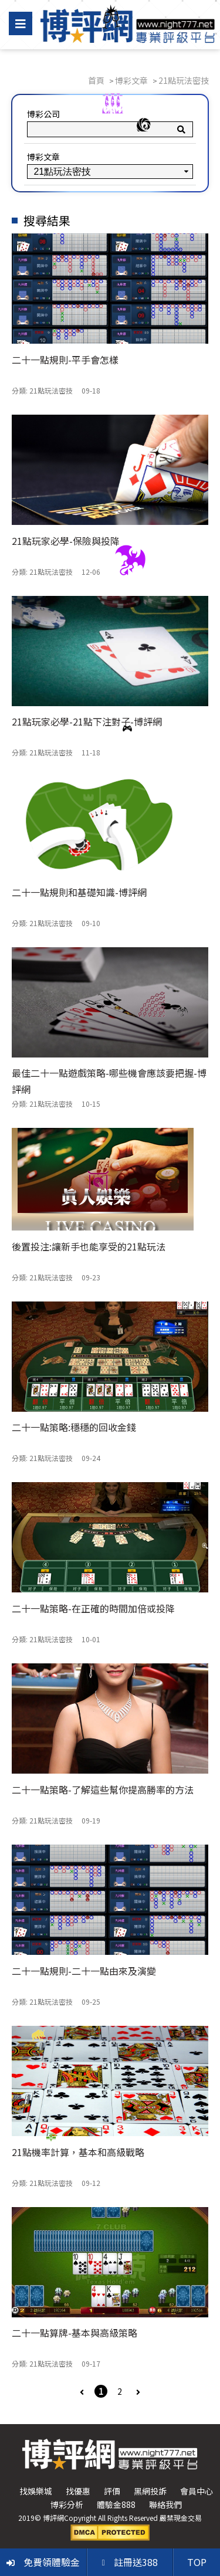 The image size is (220, 2576). What do you see at coordinates (127, 728) in the screenshot?
I see `open gaming or game center app` at bounding box center [127, 728].